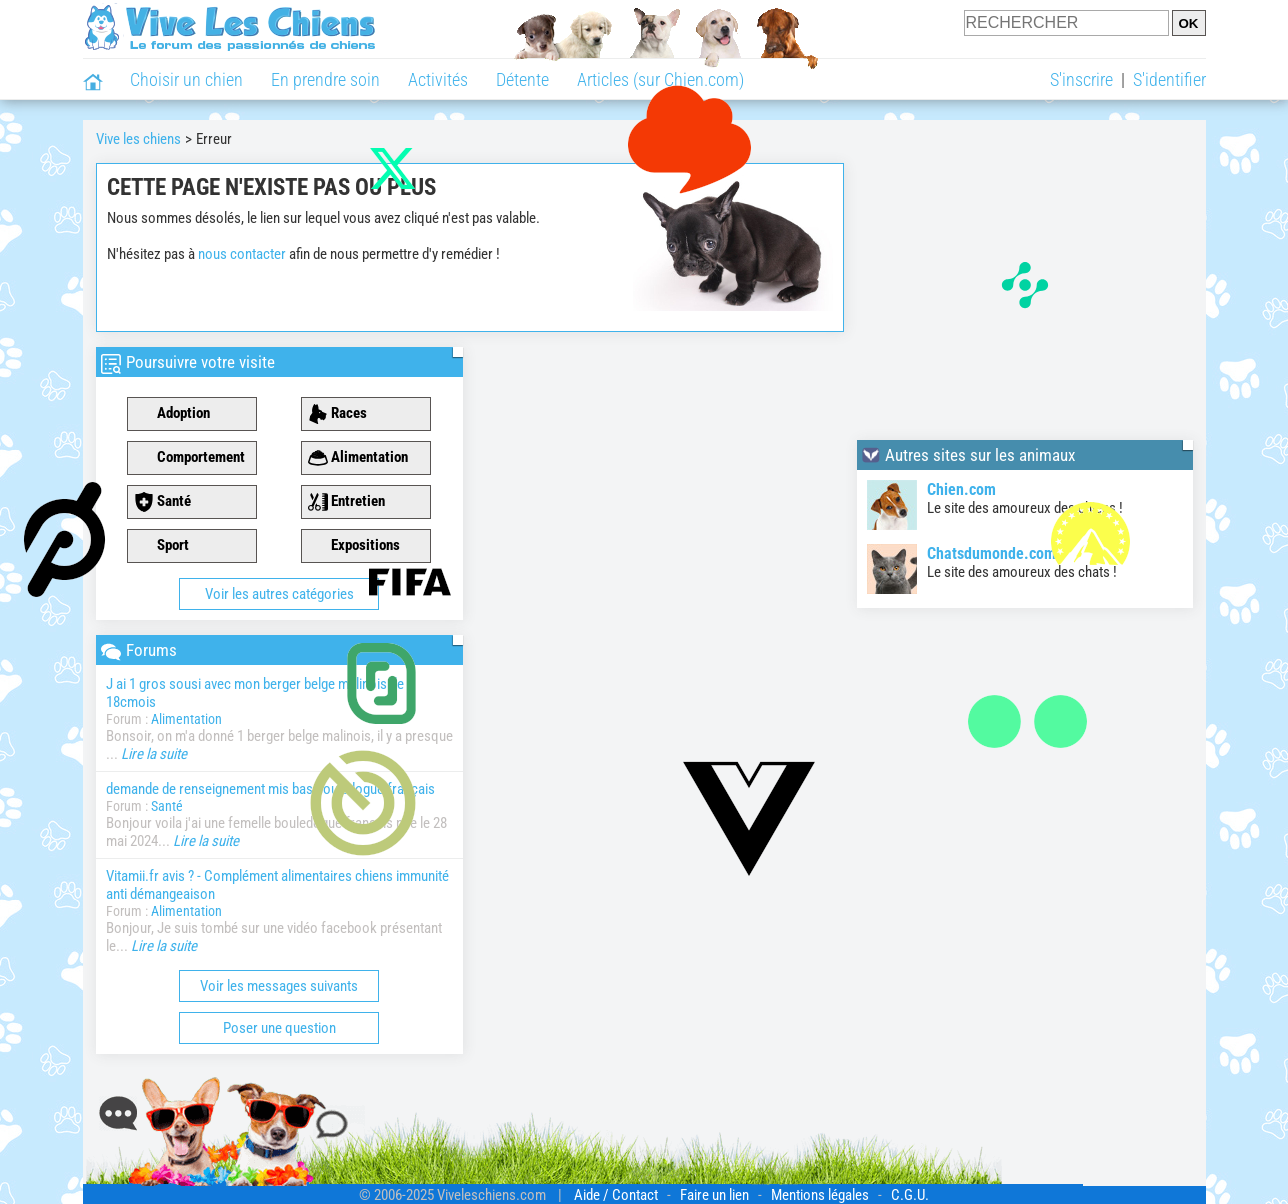 Image resolution: width=1288 pixels, height=1204 pixels. I want to click on simplelocalize logo - translation management platform, so click(689, 139).